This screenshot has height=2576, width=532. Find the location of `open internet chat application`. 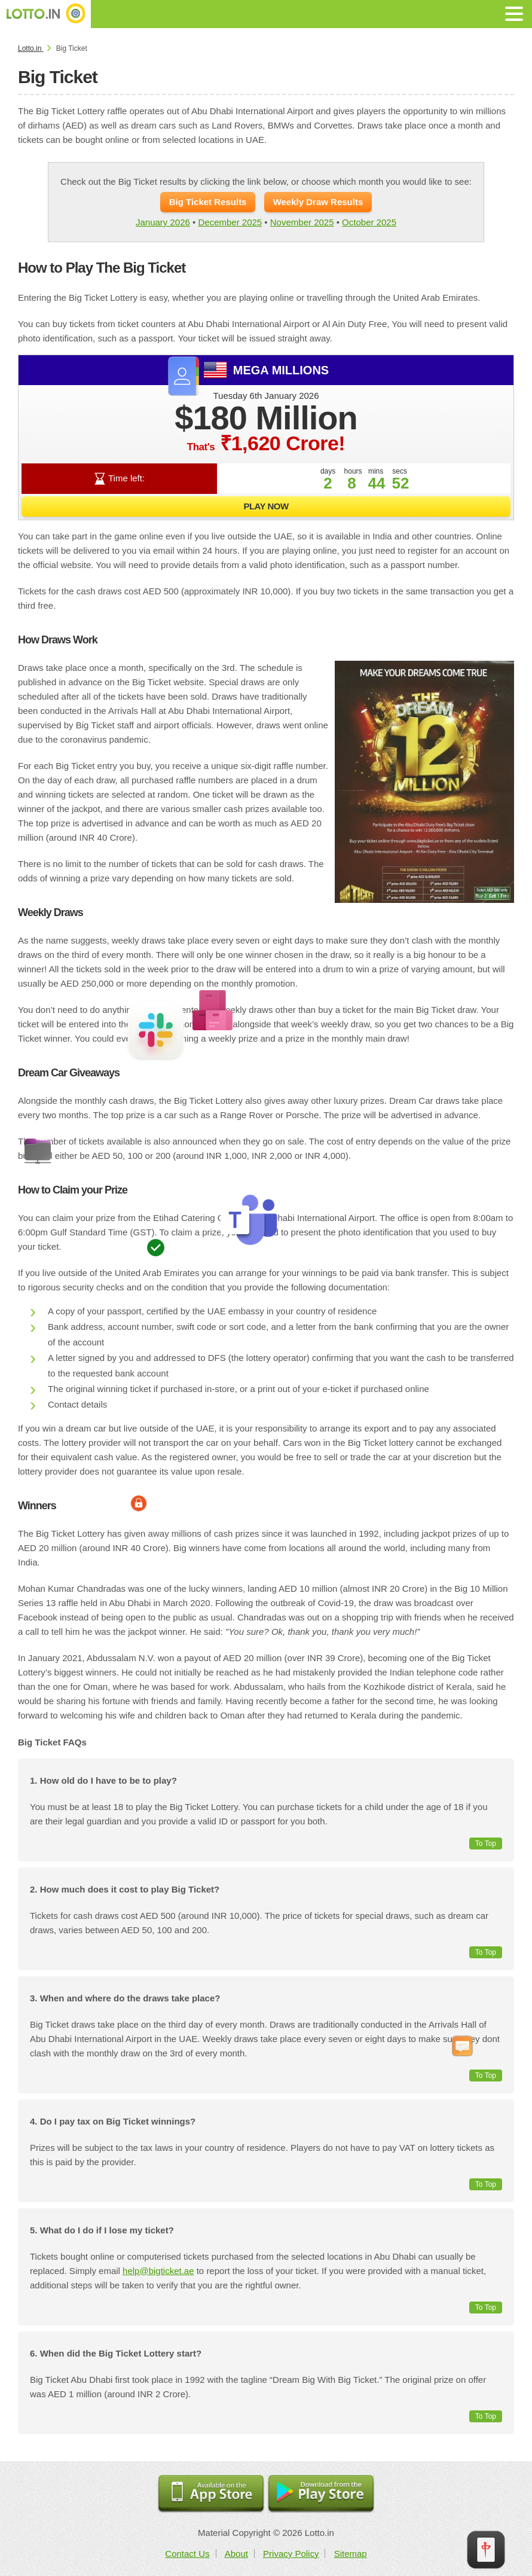

open internet chat application is located at coordinates (462, 2046).